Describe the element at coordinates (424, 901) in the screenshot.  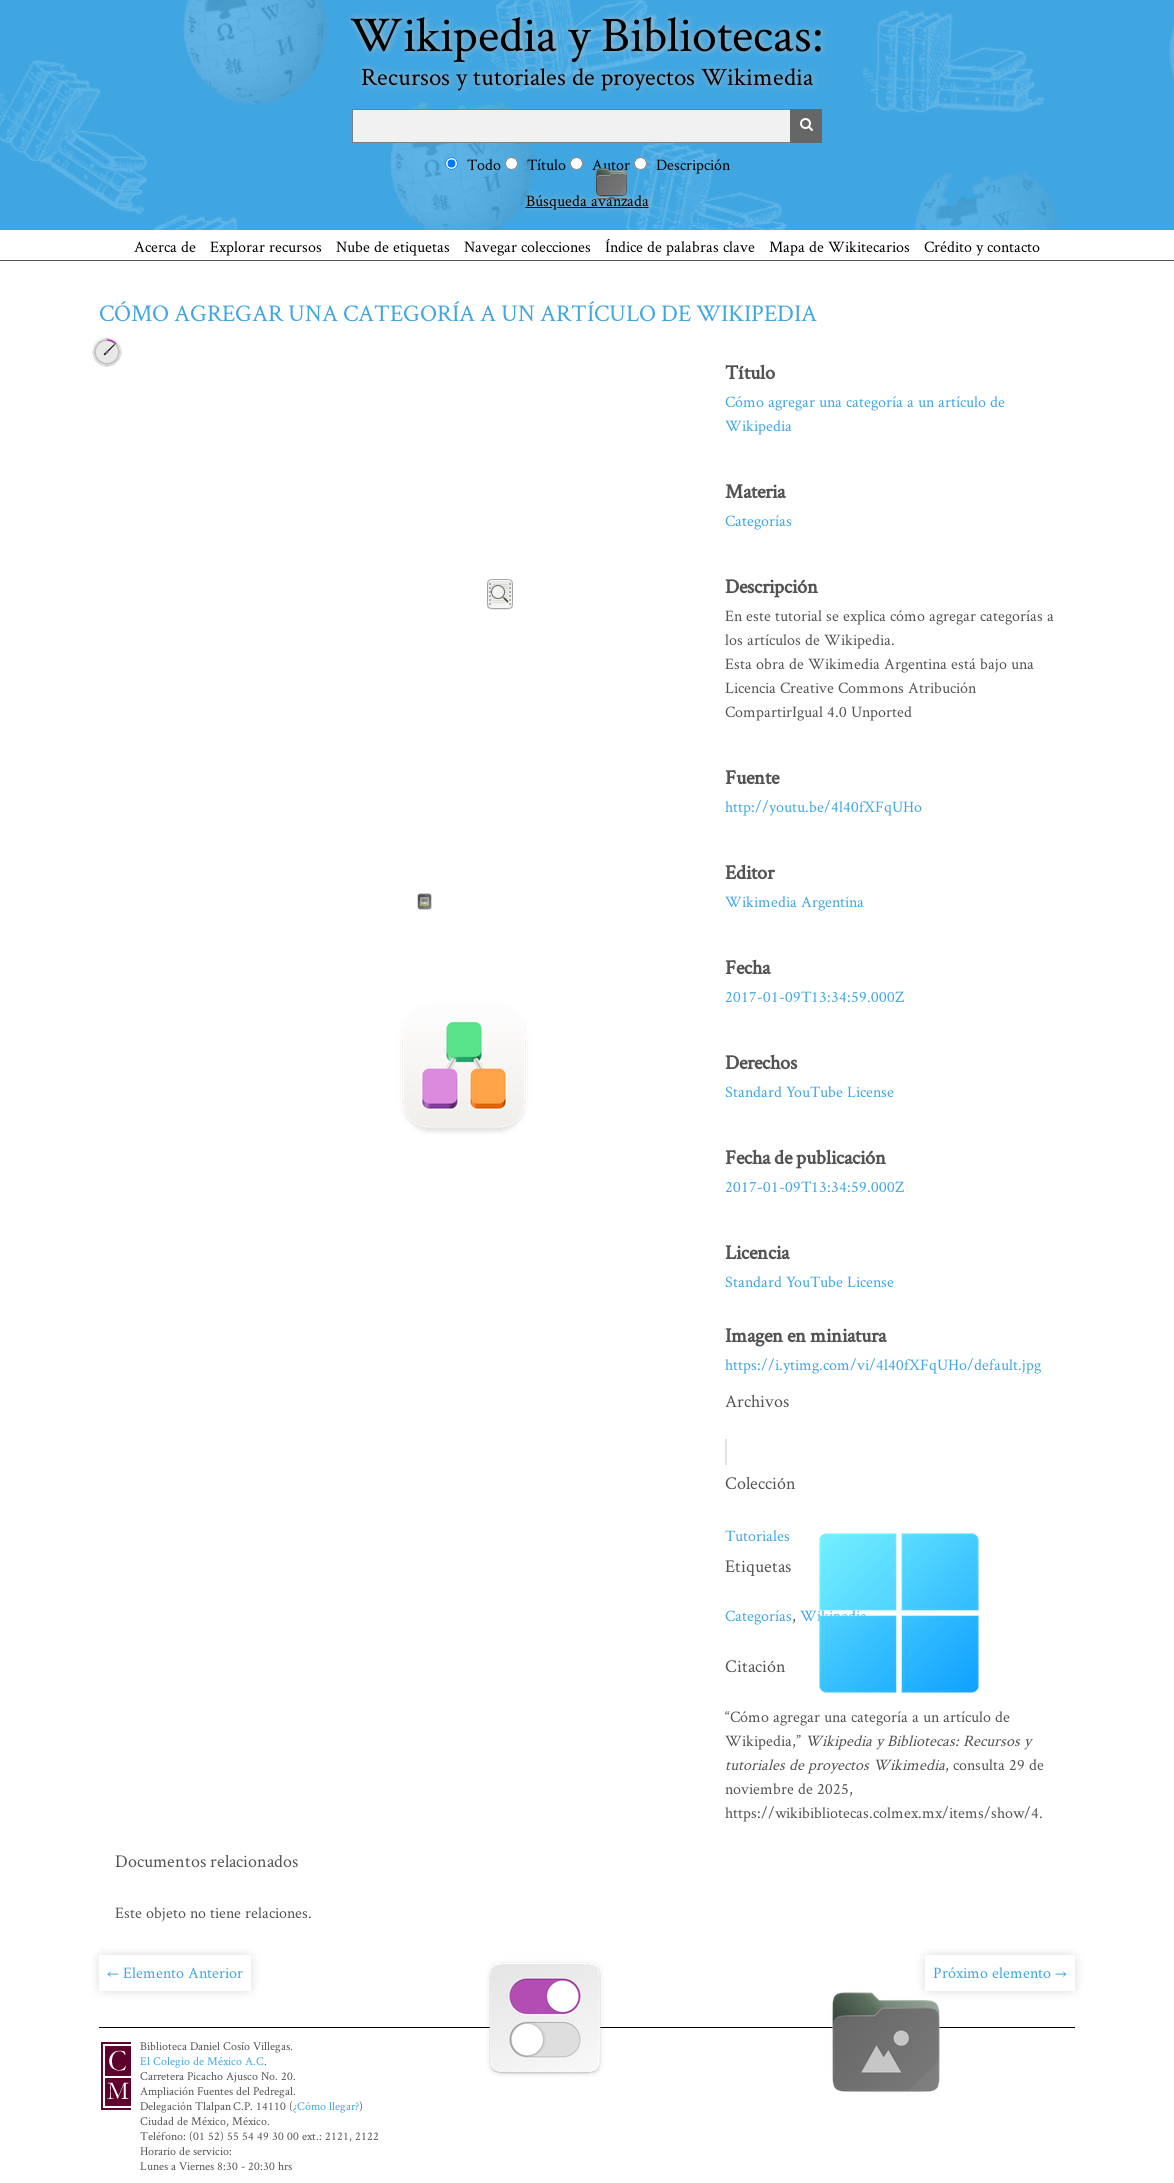
I see `sega master system ROM file` at that location.